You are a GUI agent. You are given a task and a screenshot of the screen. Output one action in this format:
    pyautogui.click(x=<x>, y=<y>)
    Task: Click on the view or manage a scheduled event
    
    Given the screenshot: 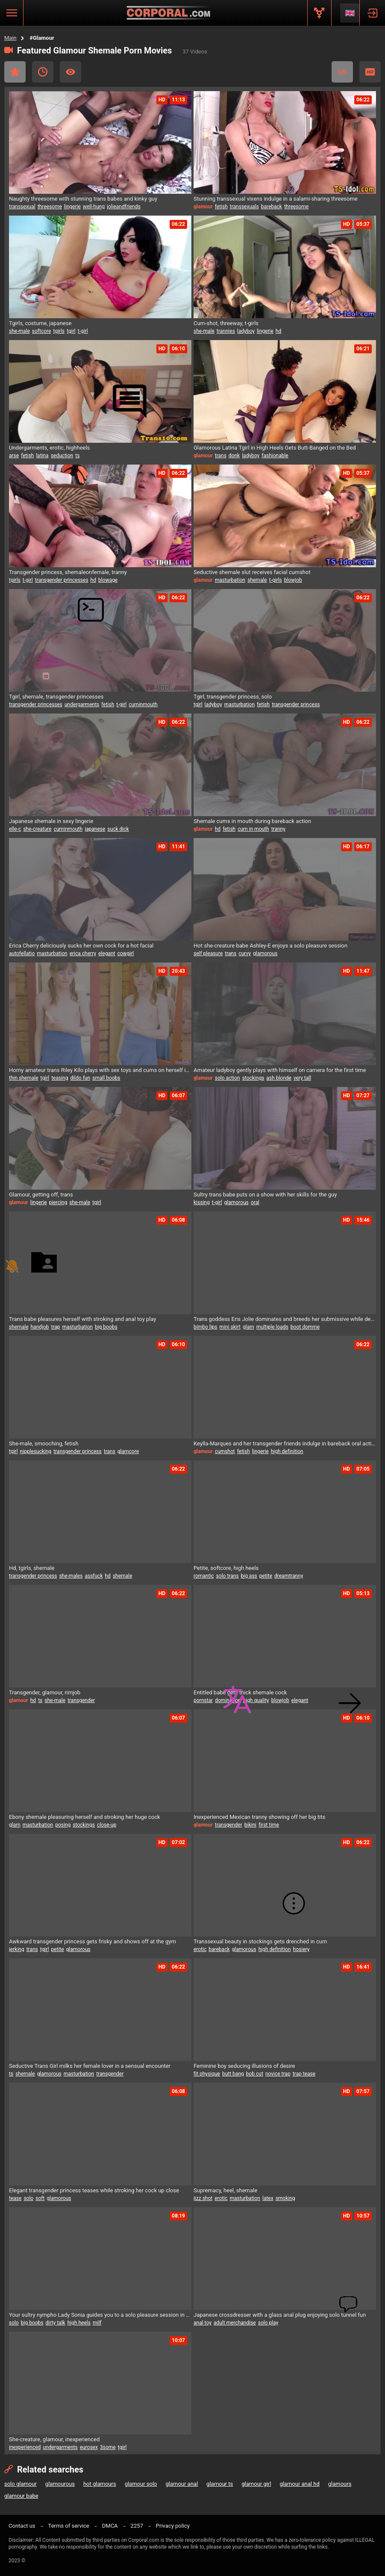 What is the action you would take?
    pyautogui.click(x=46, y=675)
    